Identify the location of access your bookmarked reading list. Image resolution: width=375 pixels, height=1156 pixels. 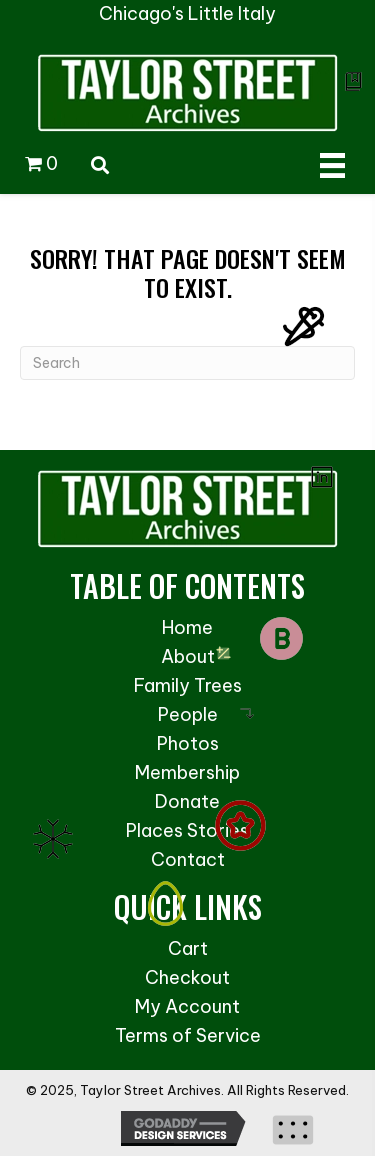
(353, 81).